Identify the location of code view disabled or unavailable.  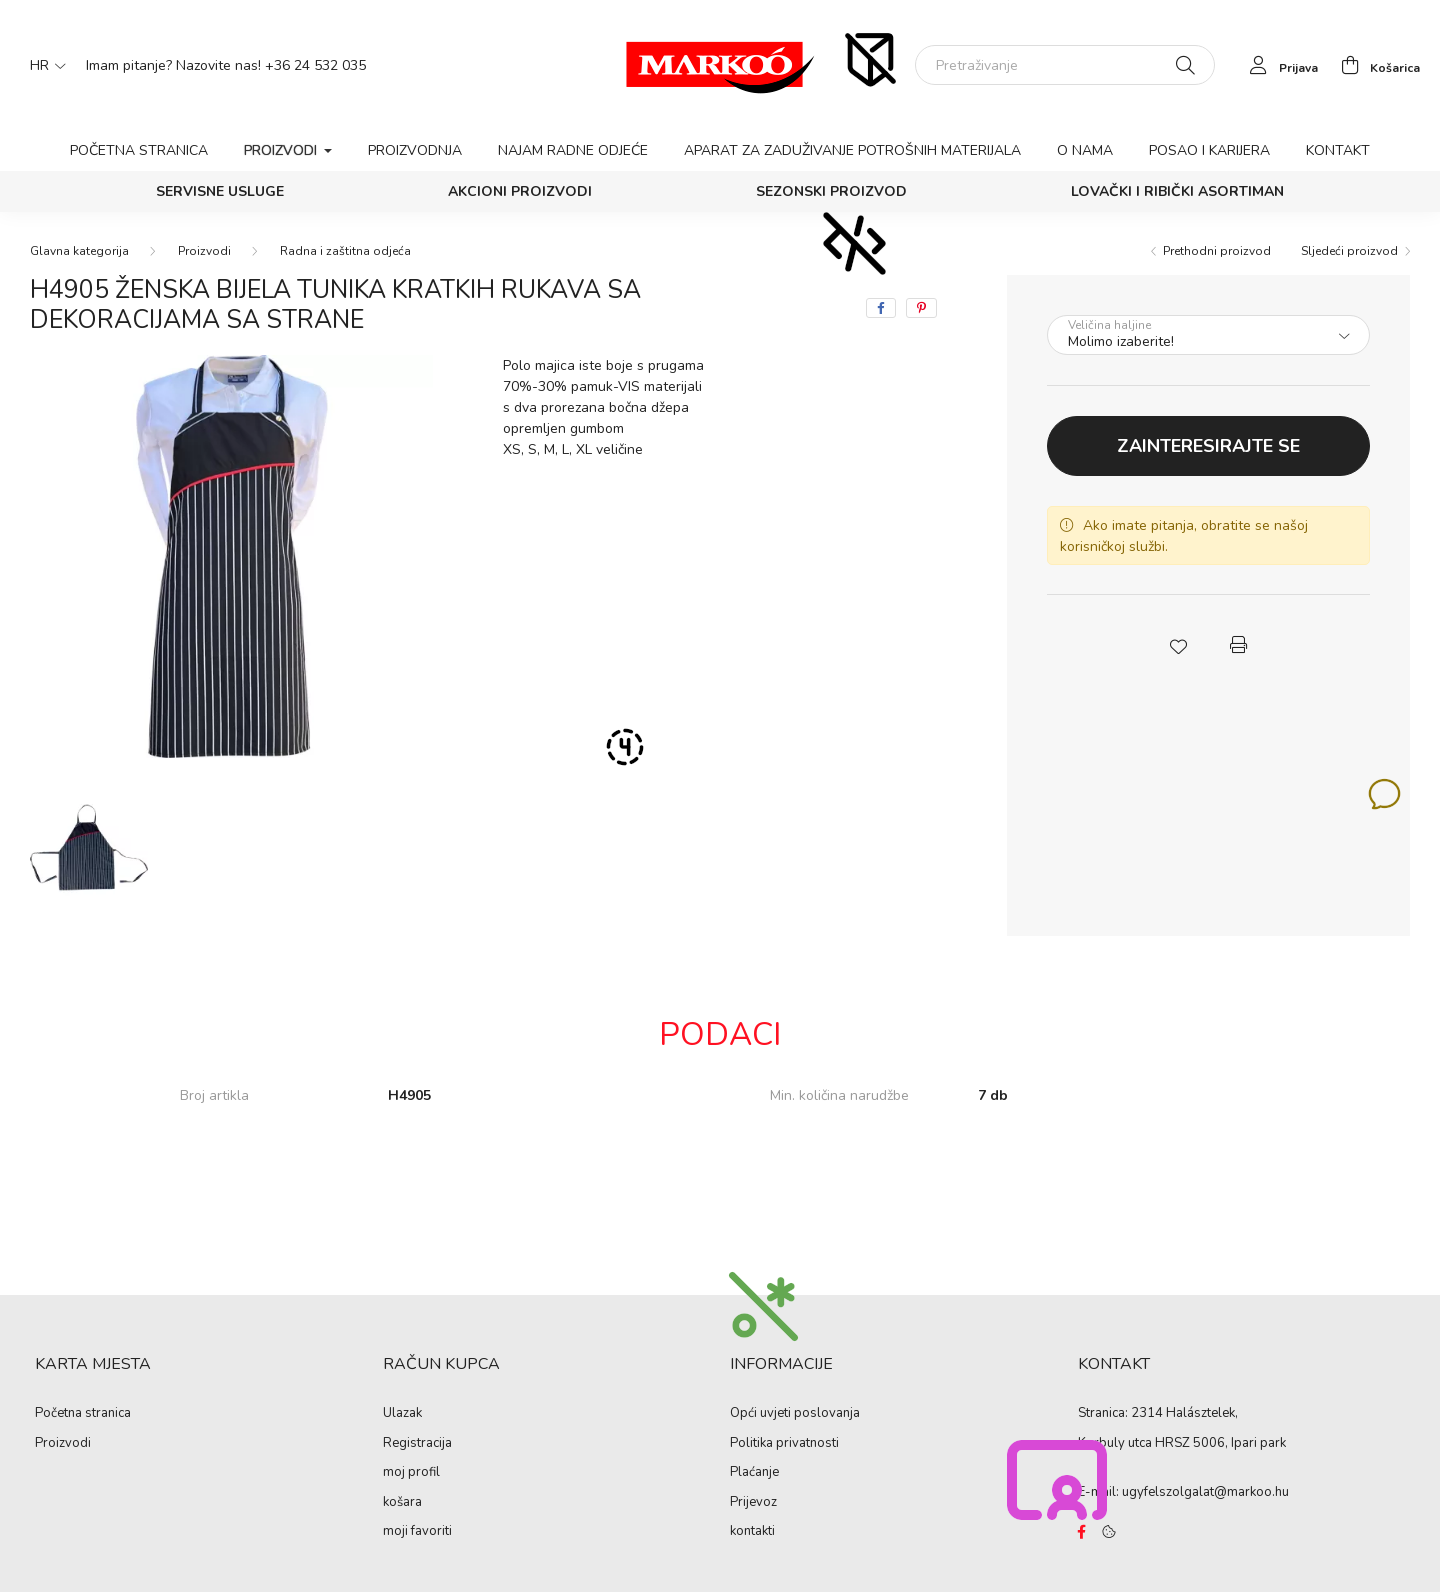
(854, 243).